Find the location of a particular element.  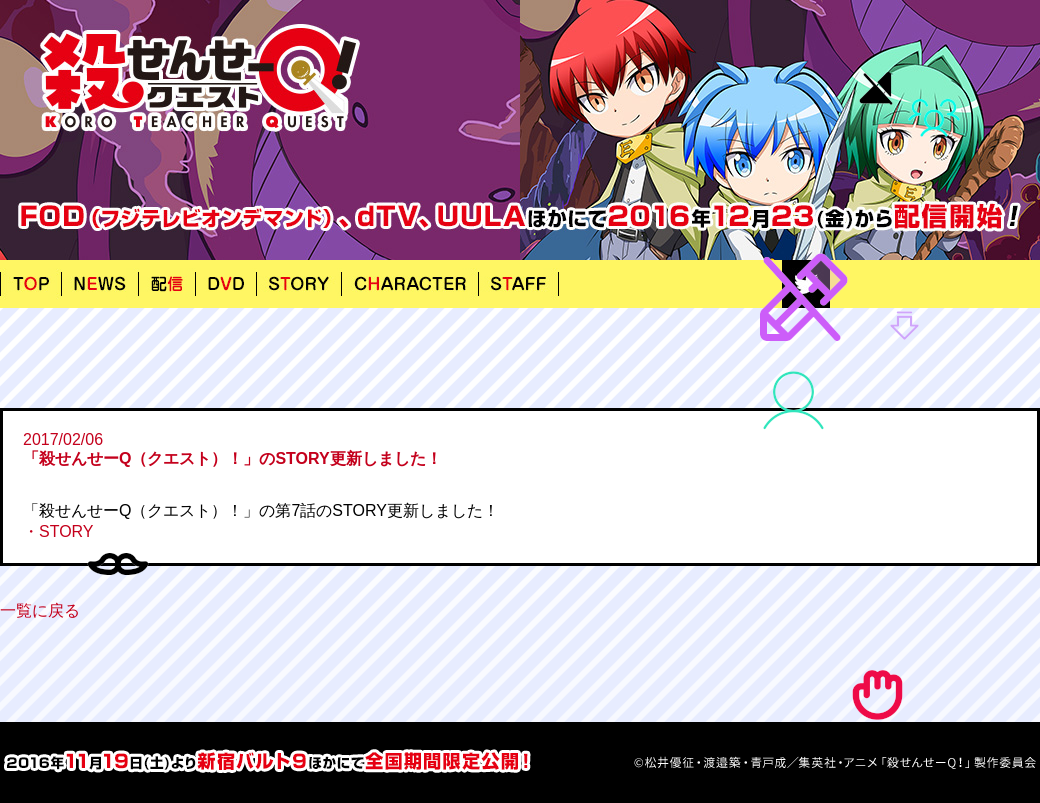

drag to reorder items is located at coordinates (877, 688).